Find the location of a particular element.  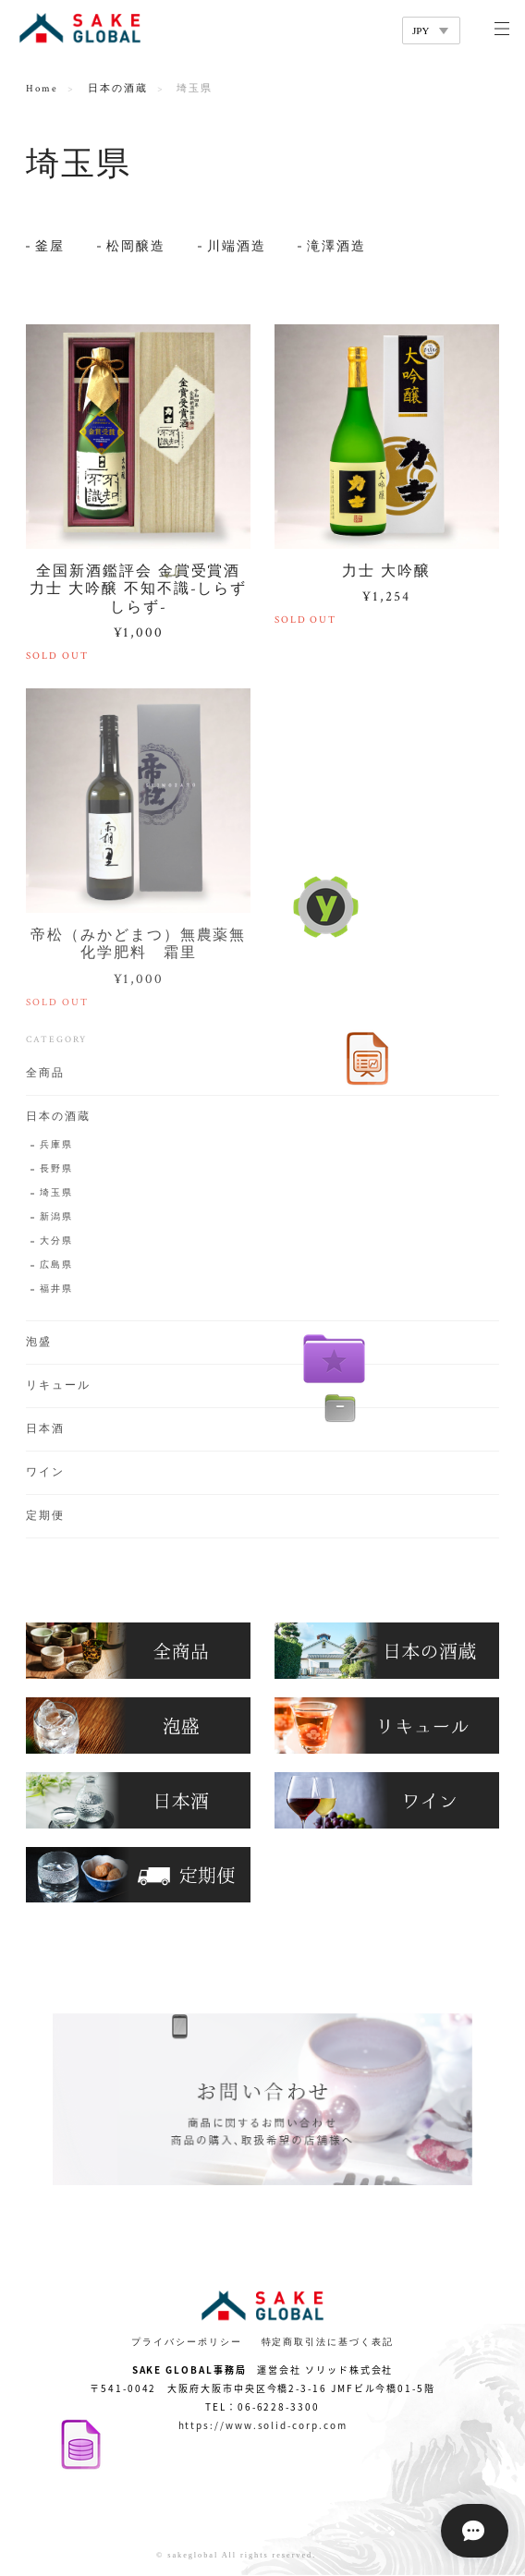

open the file manager is located at coordinates (340, 1408).